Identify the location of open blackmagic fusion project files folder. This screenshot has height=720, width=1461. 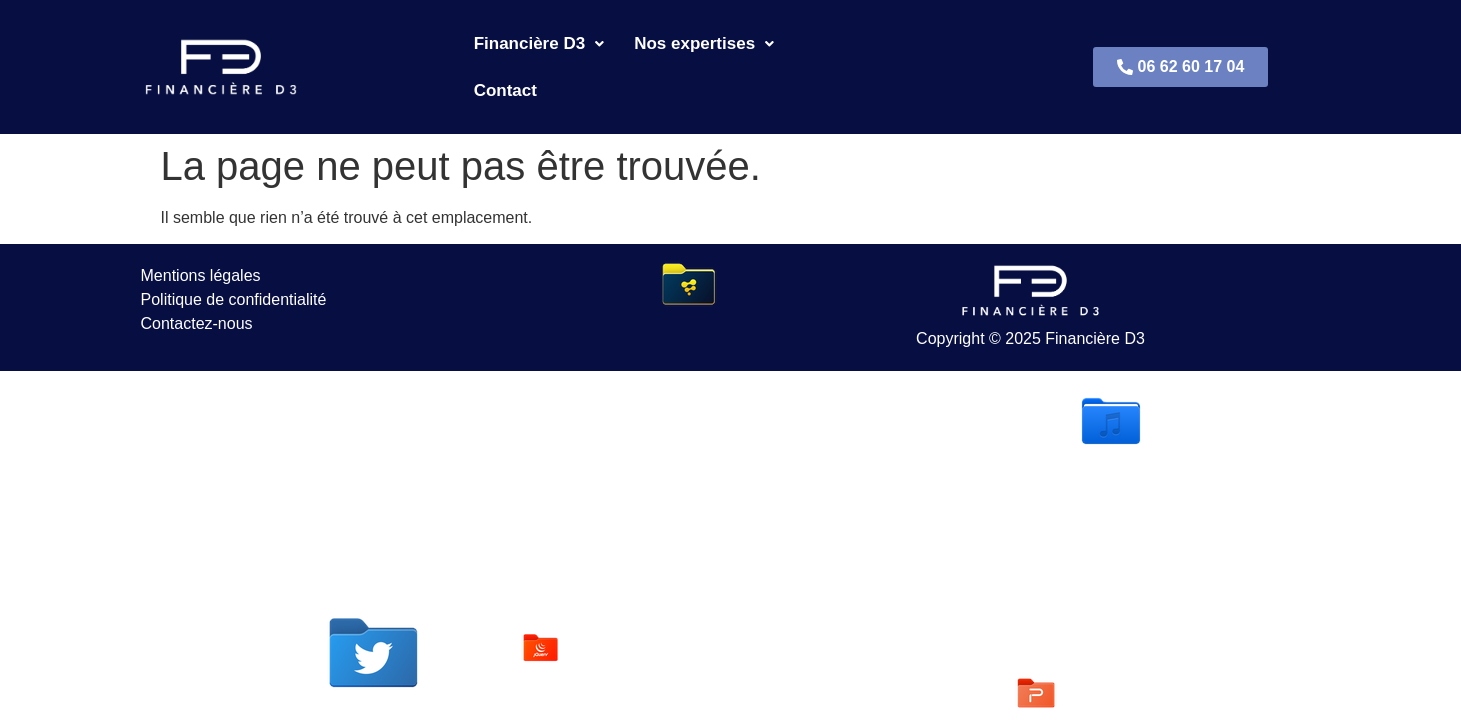
(688, 285).